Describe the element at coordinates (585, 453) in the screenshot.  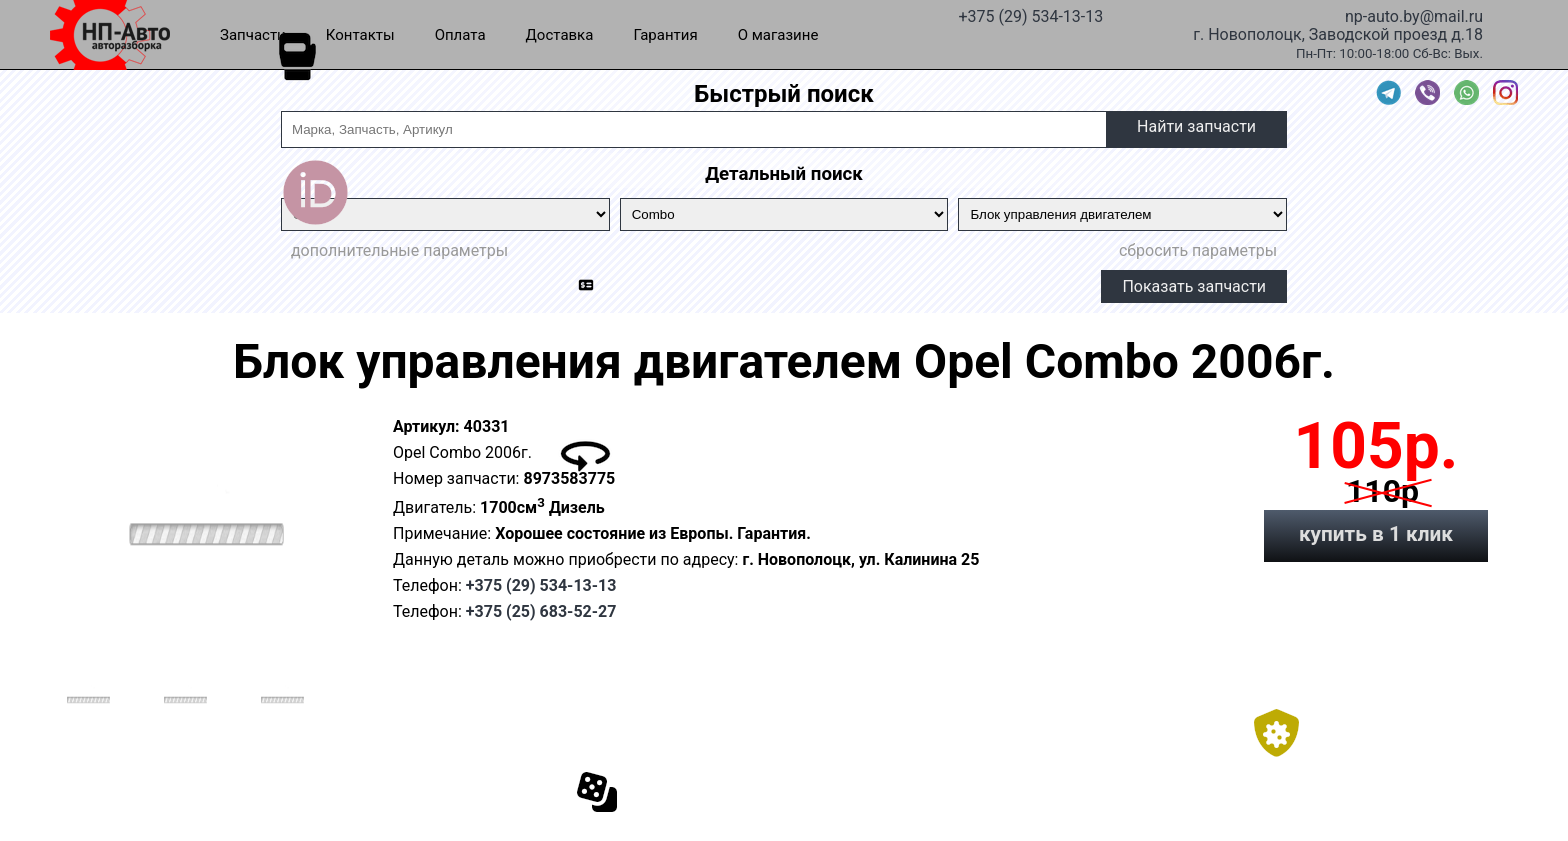
I see `view 360-degree panorama or image` at that location.